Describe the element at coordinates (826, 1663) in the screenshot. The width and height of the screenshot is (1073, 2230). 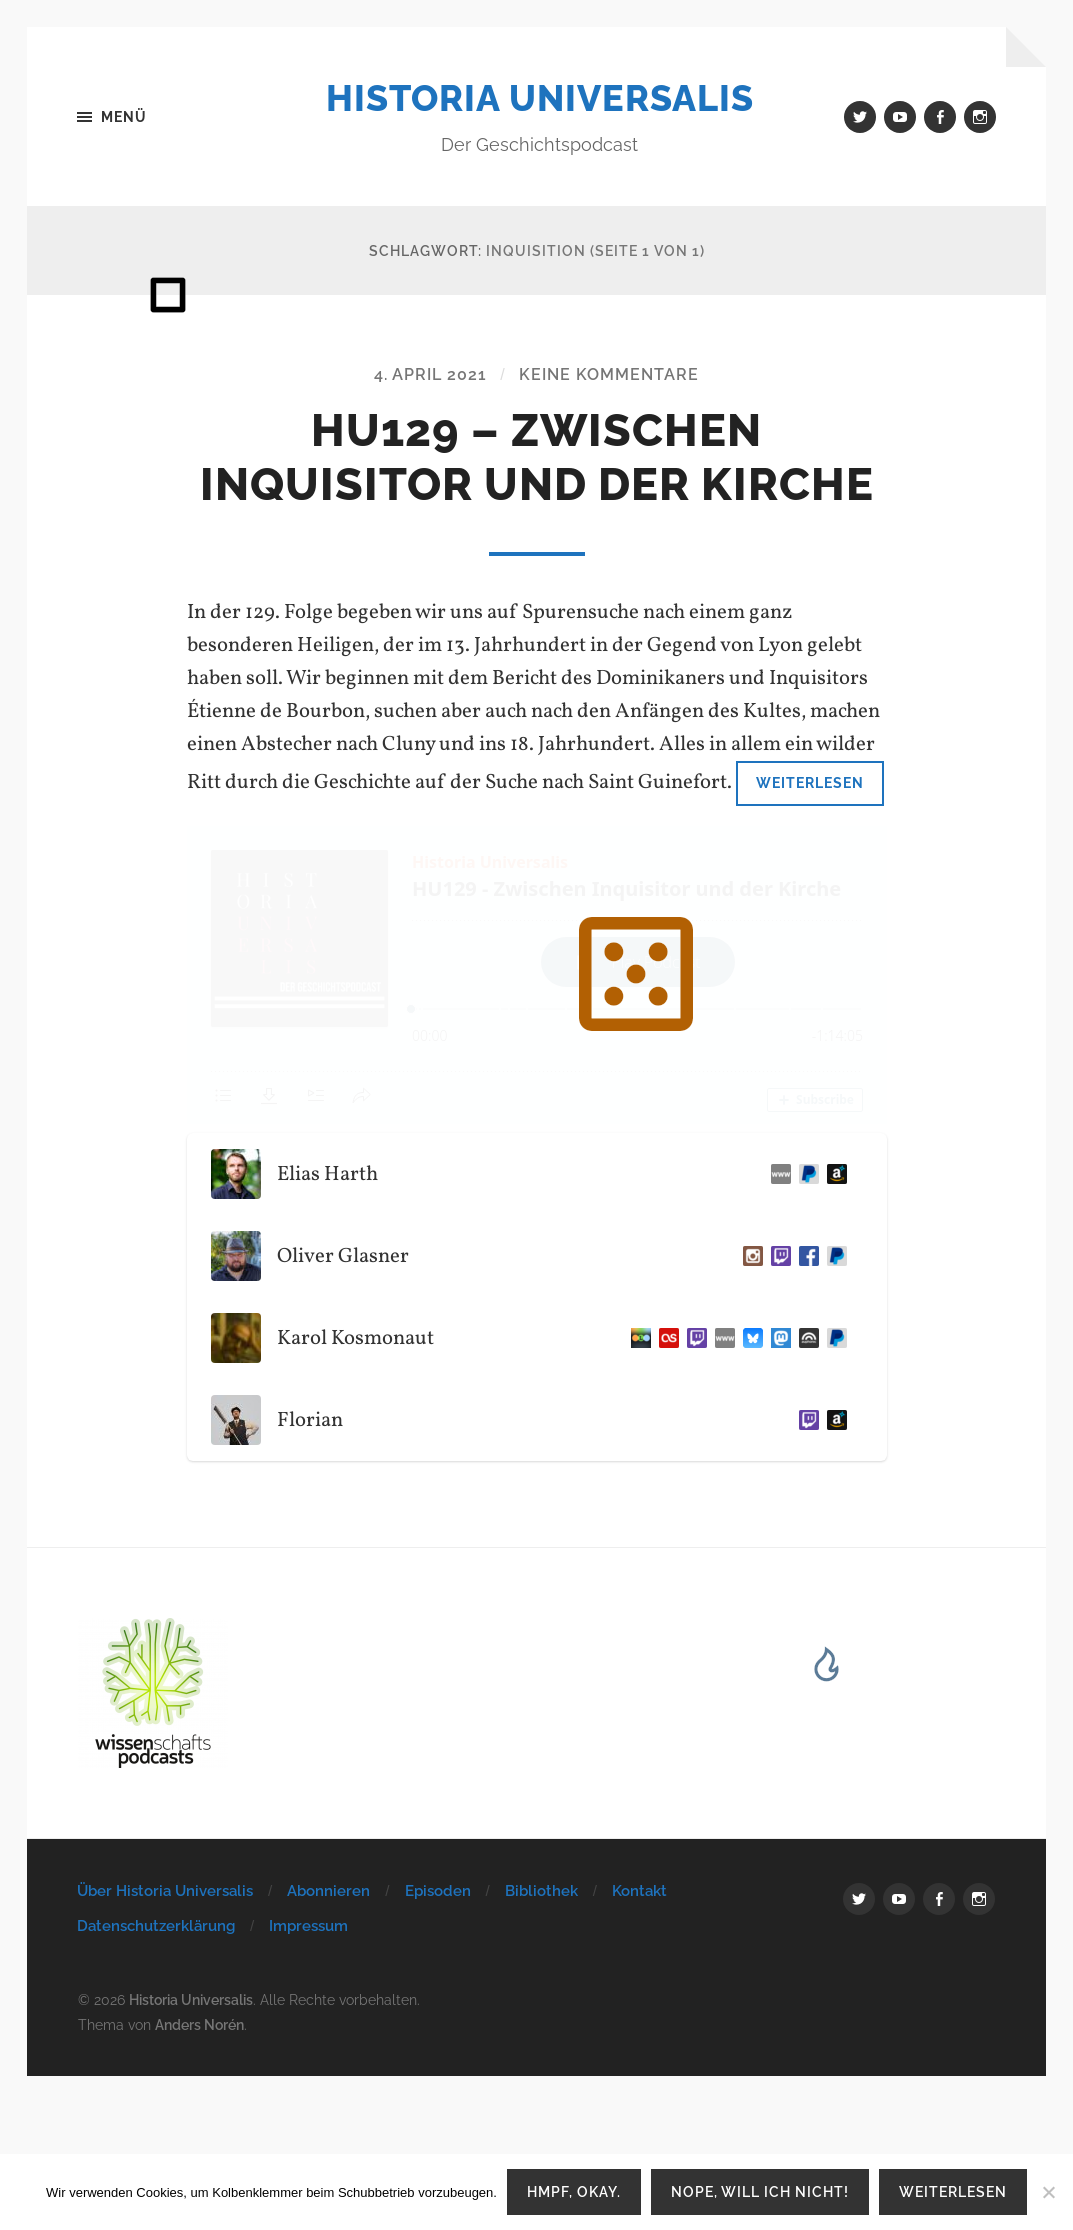
I see `view trending or hot content` at that location.